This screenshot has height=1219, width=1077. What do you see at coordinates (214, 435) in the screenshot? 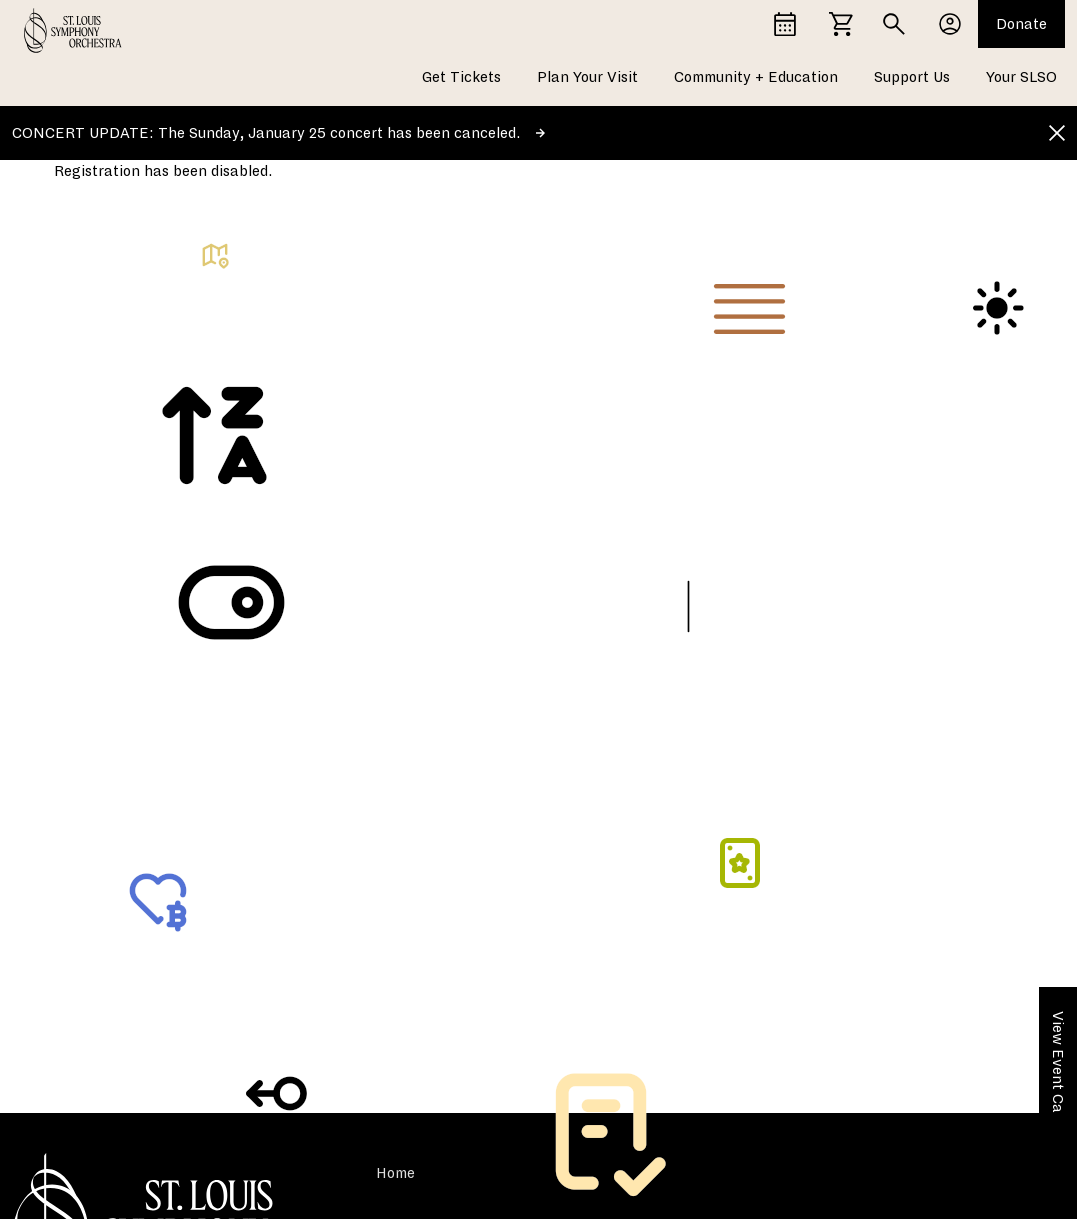
I see `sort items alphabetically from Z to A` at bounding box center [214, 435].